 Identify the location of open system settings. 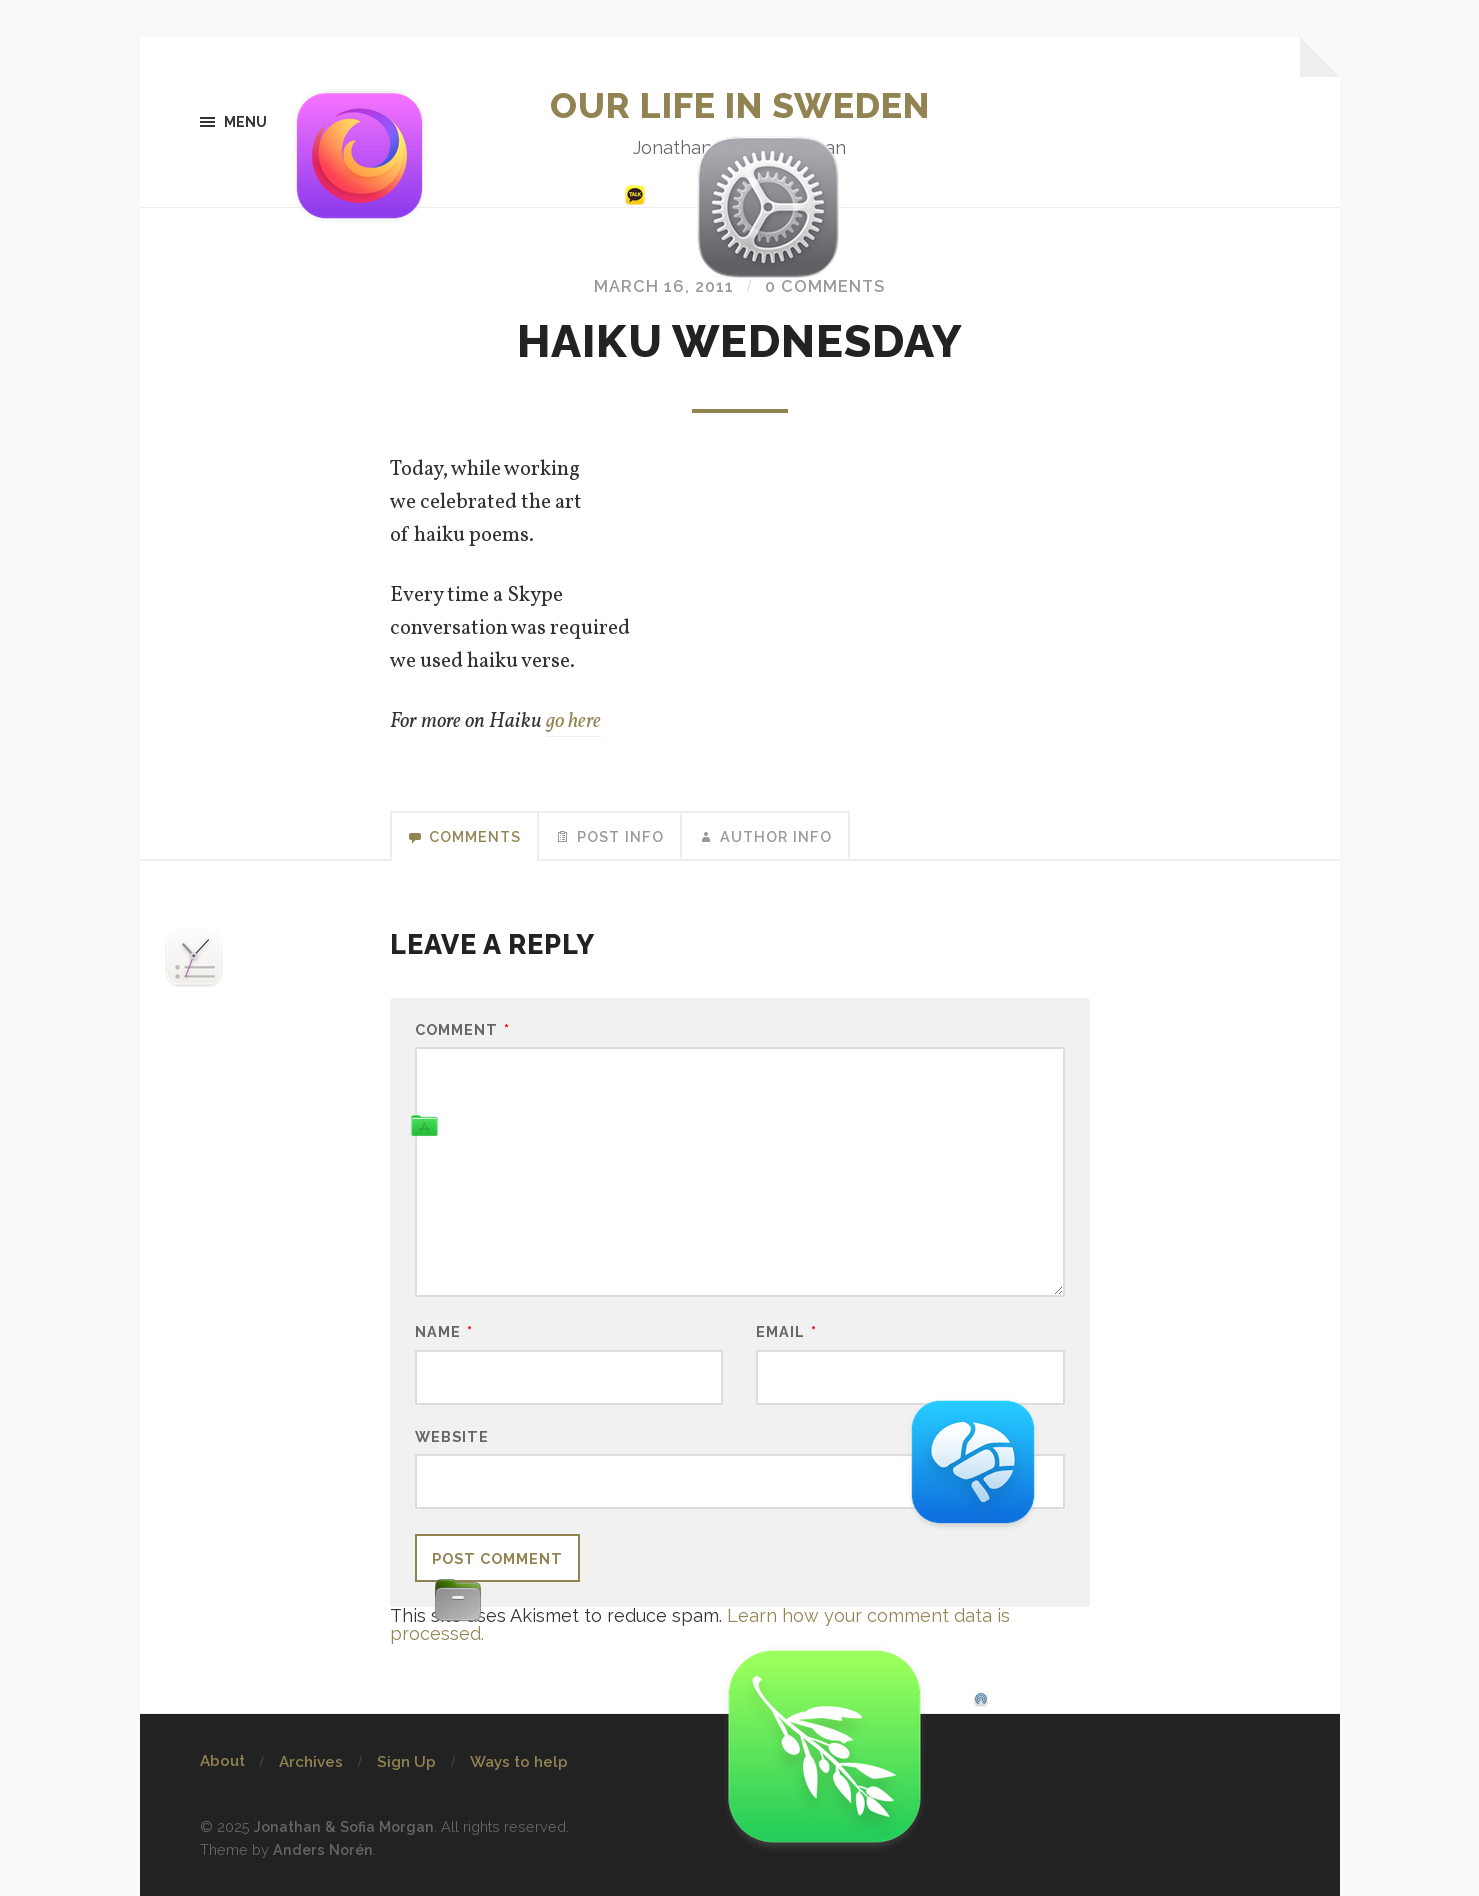
(768, 207).